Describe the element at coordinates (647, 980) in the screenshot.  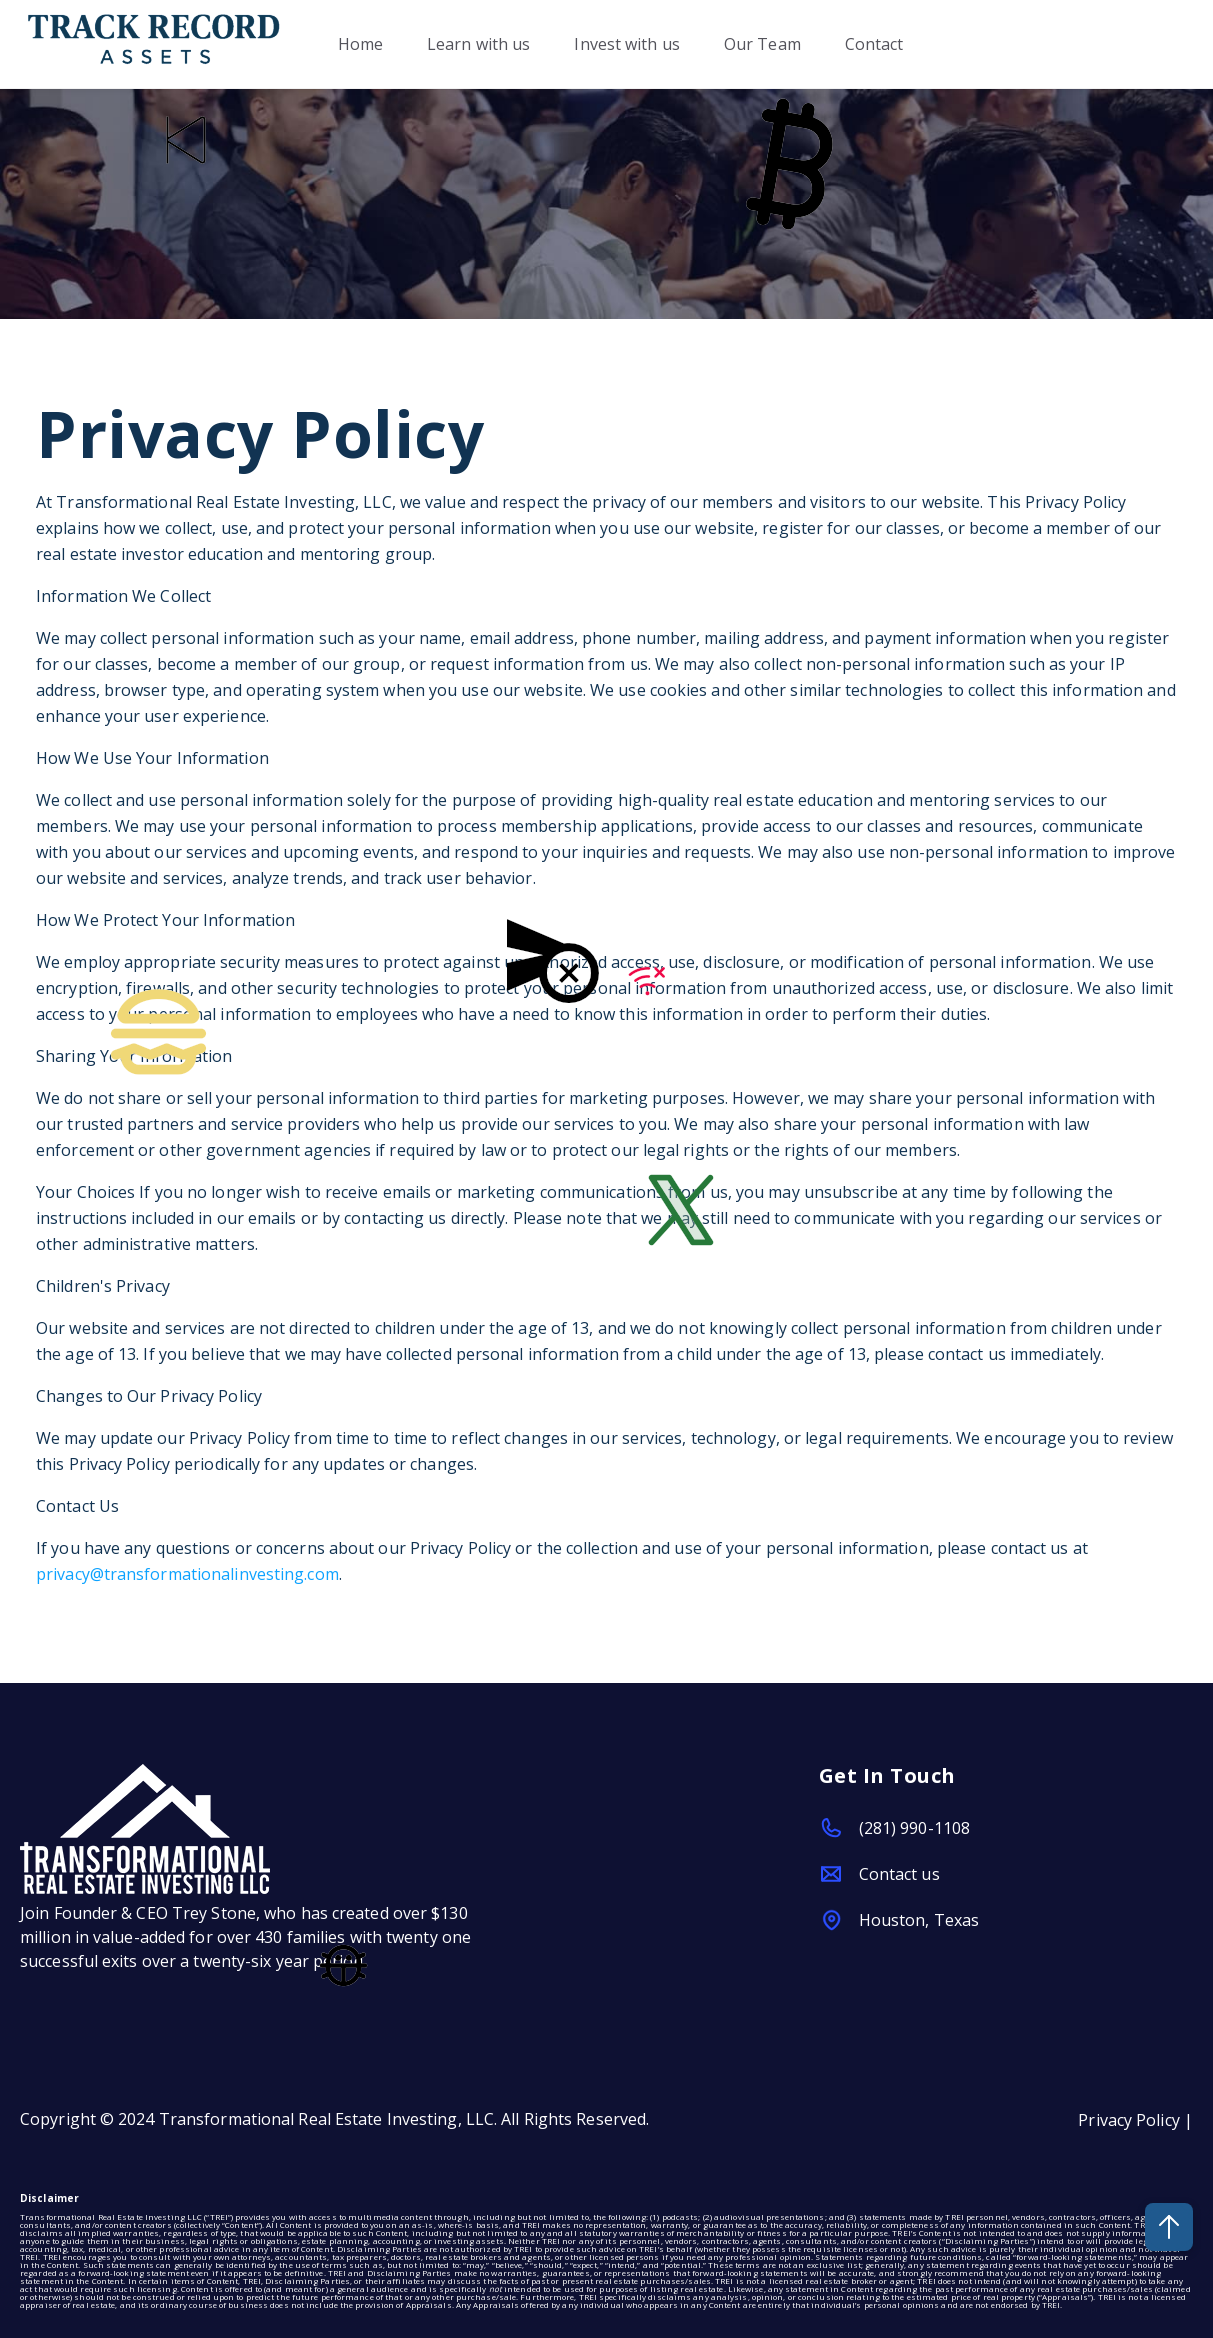
I see `indicates no wifi connection available` at that location.